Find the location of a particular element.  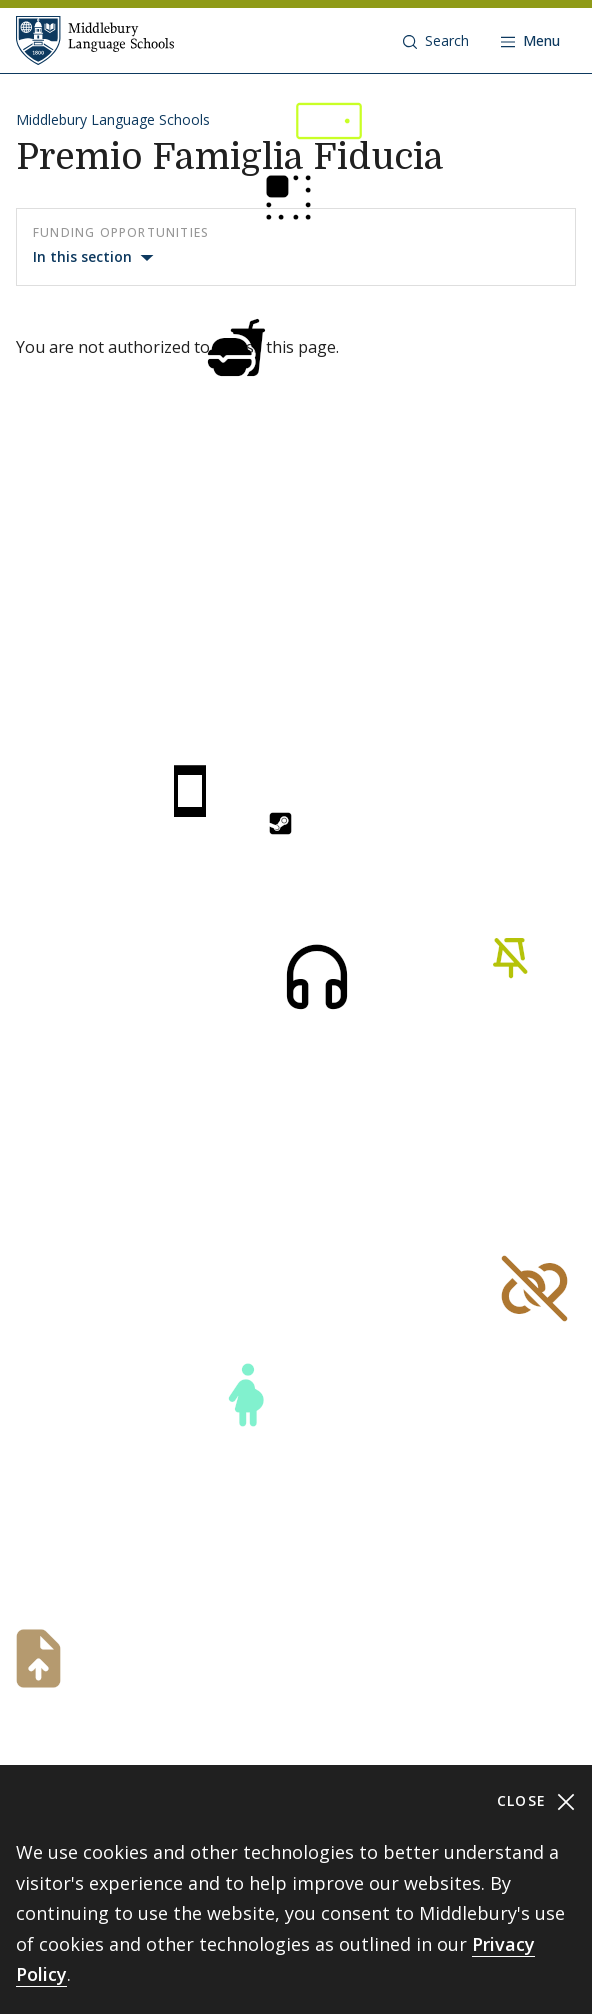

disconnect or remove a linked account is located at coordinates (534, 1288).